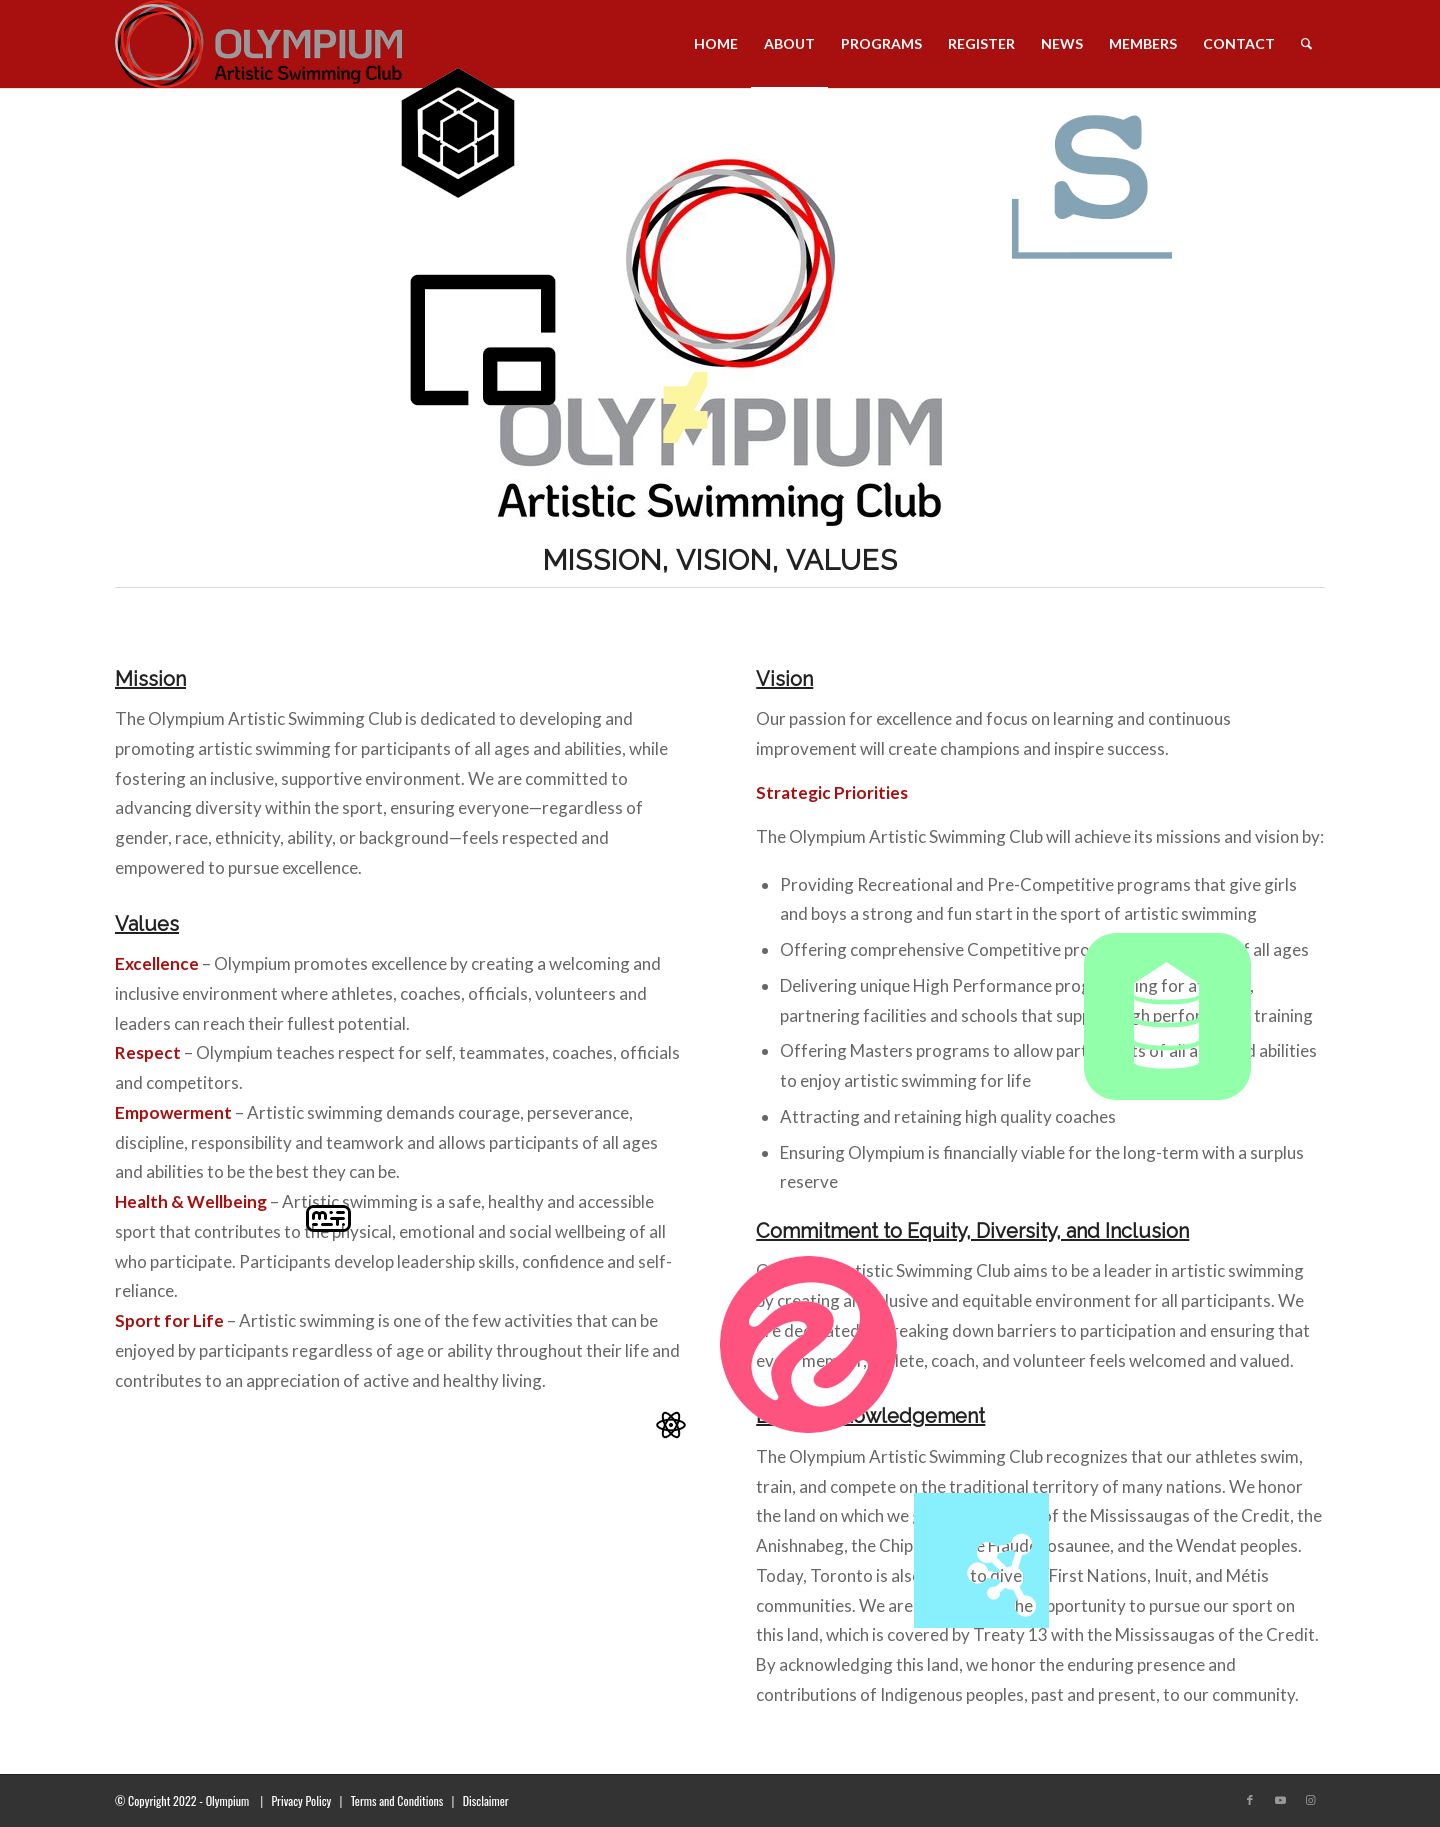  Describe the element at coordinates (671, 1425) in the screenshot. I see `react.js framework logo` at that location.